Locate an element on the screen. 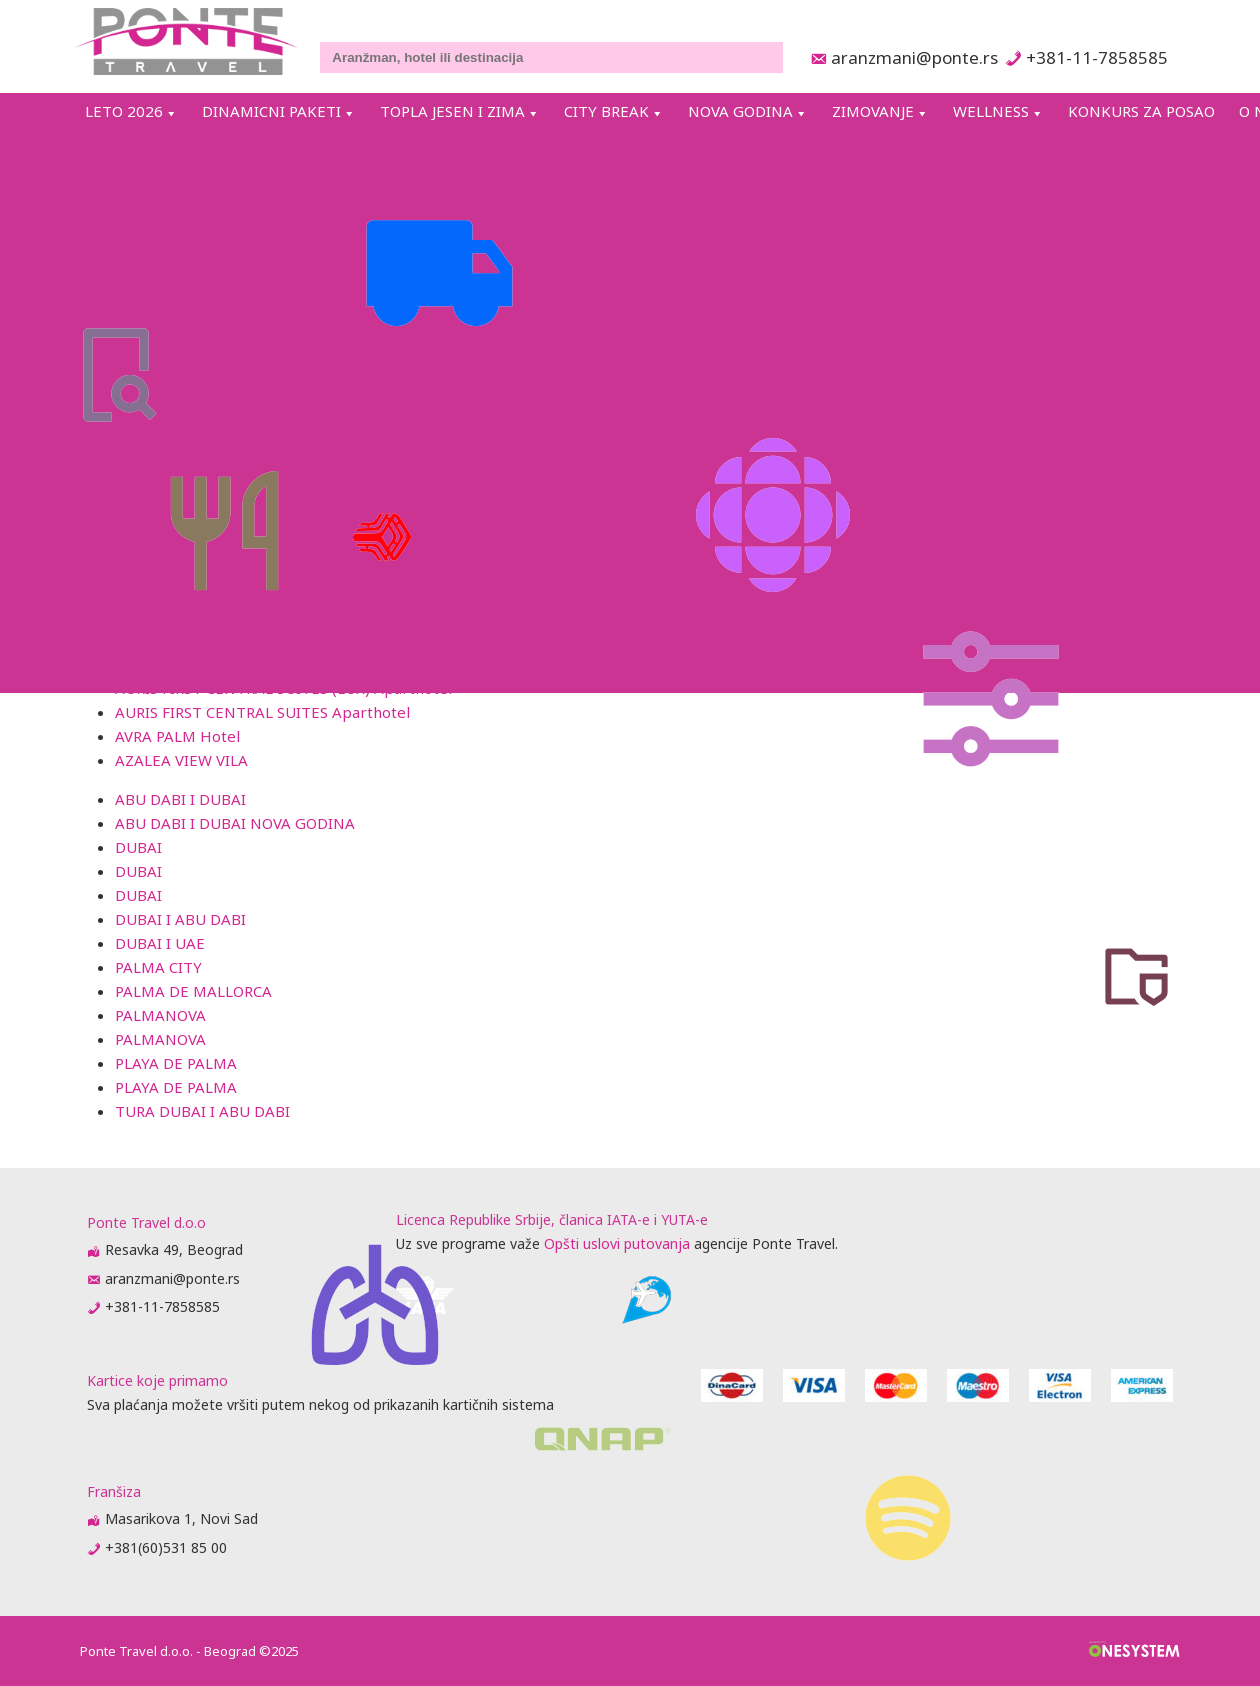 This screenshot has width=1260, height=1686. access respiratory health information is located at coordinates (375, 1308).